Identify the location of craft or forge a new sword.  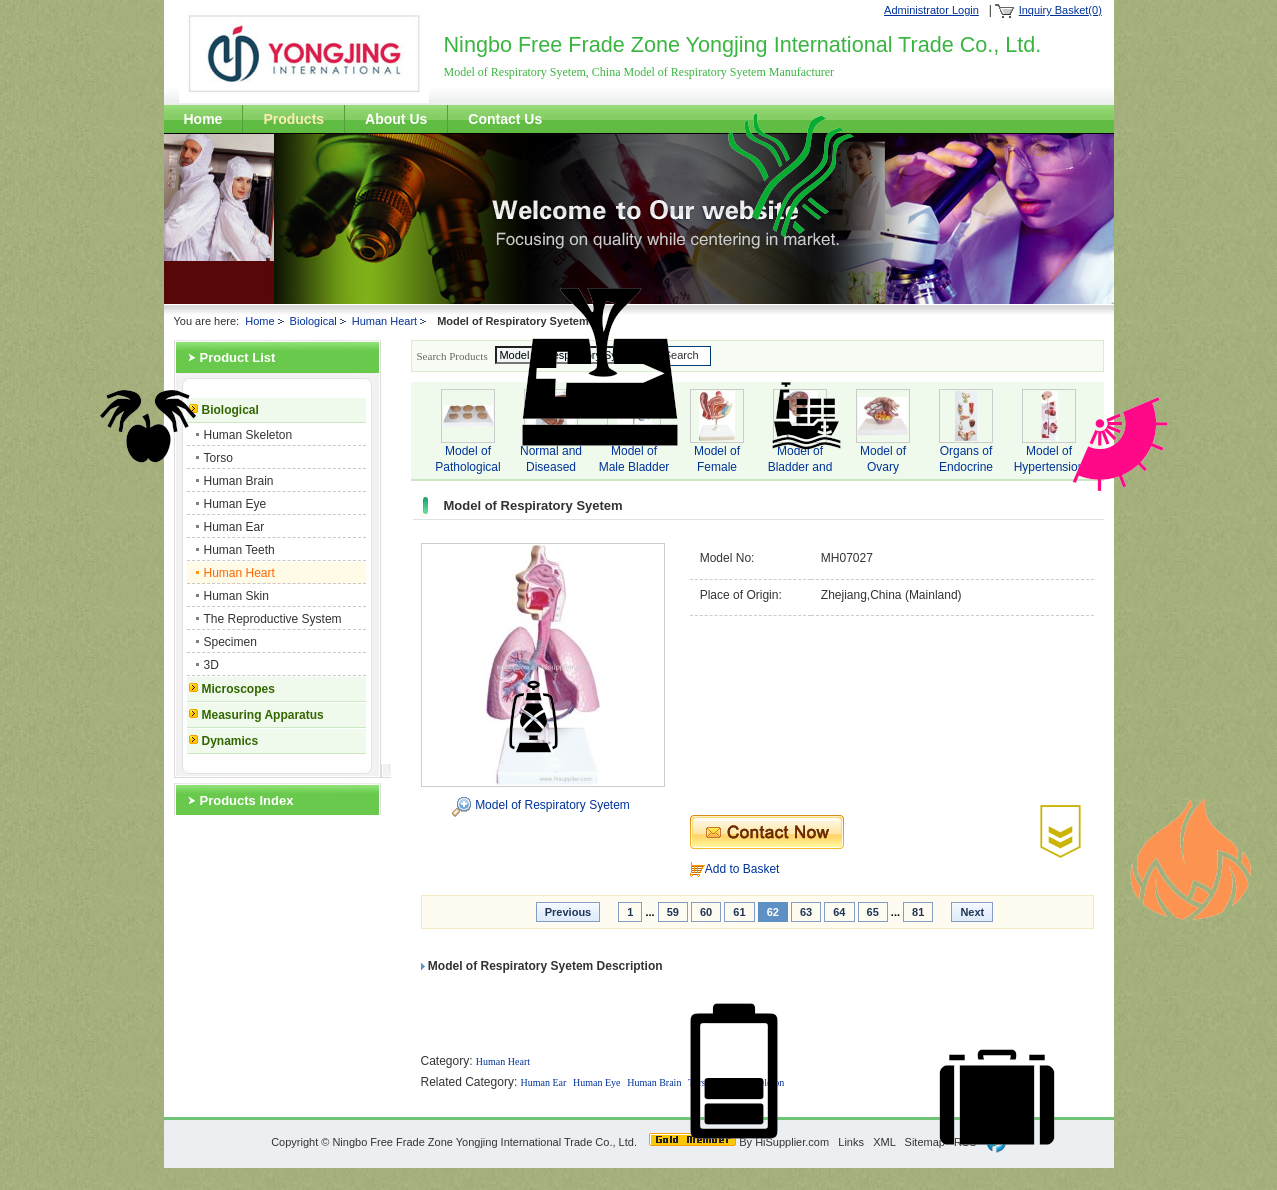
(600, 368).